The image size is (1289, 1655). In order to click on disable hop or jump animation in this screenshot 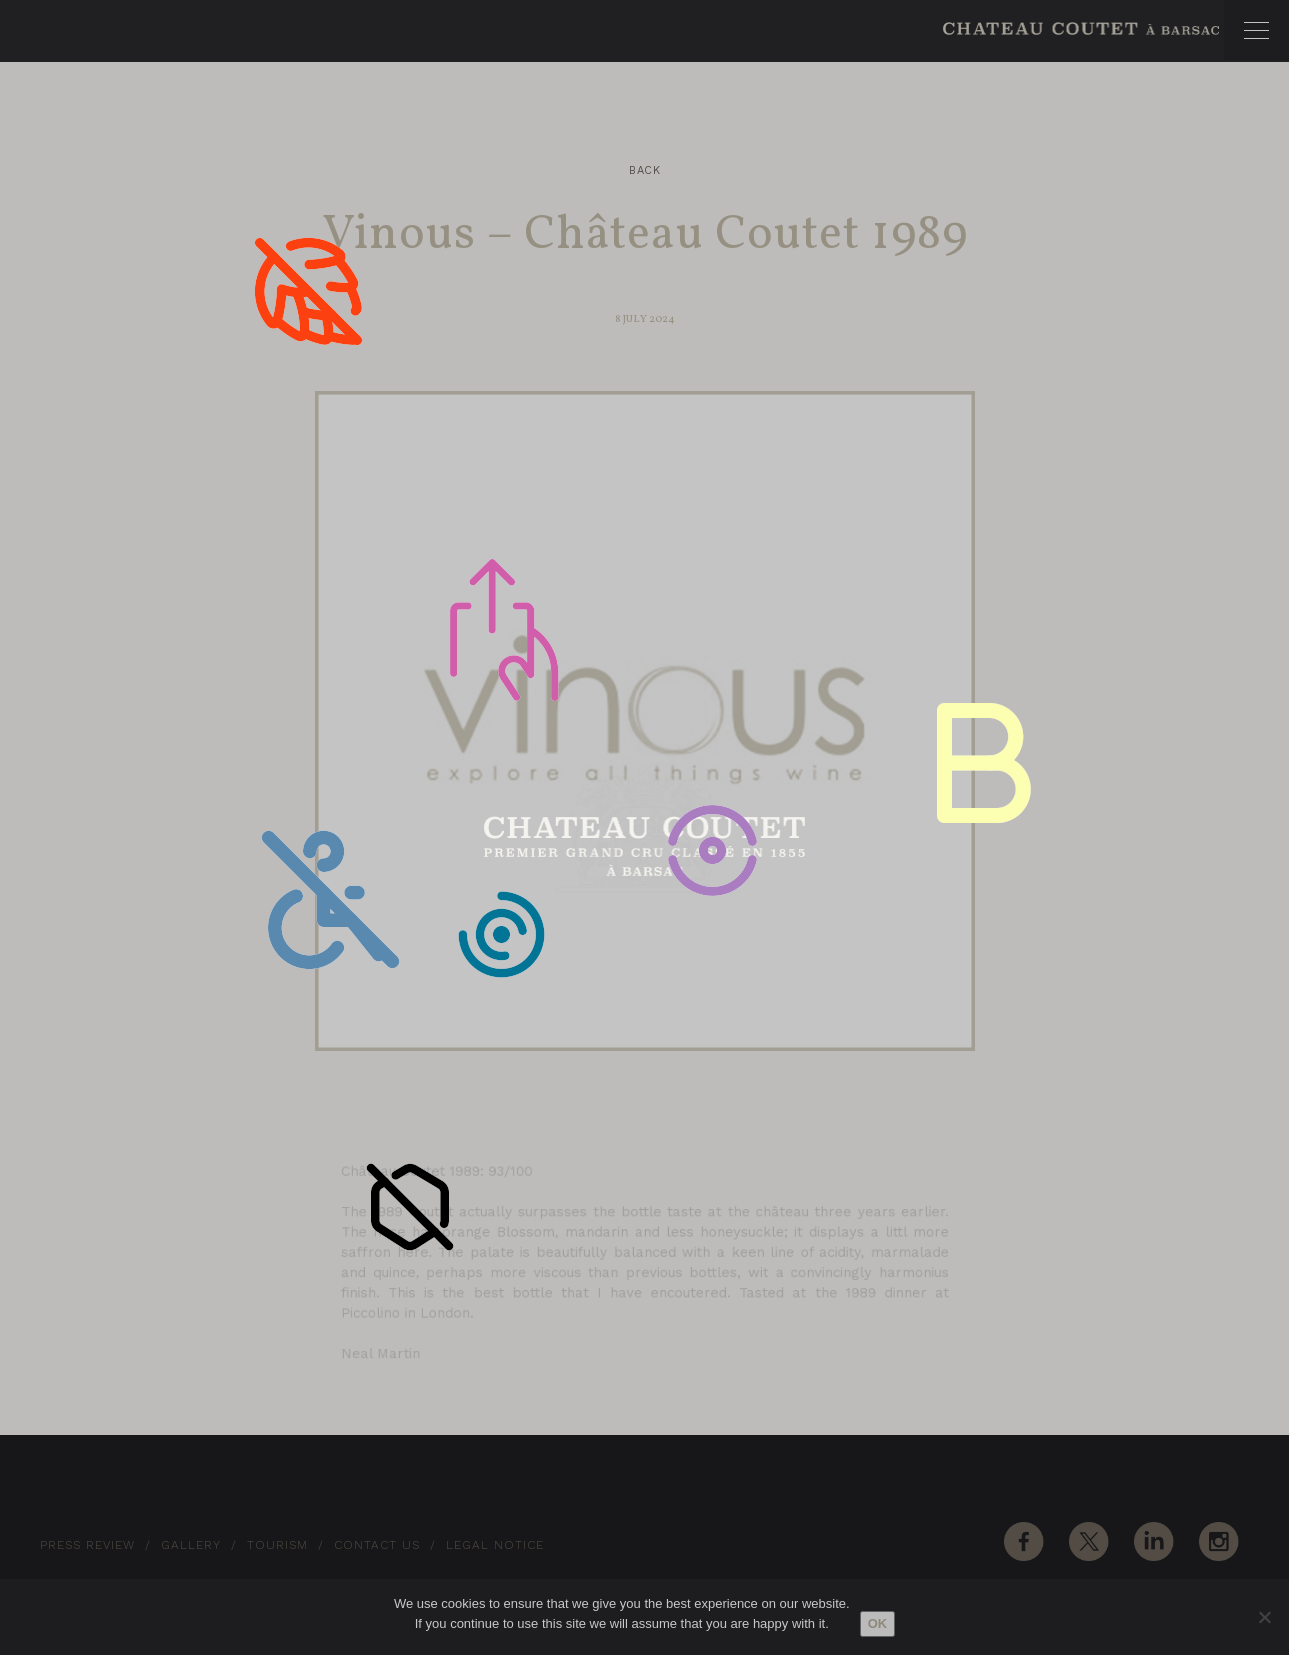, I will do `click(308, 291)`.